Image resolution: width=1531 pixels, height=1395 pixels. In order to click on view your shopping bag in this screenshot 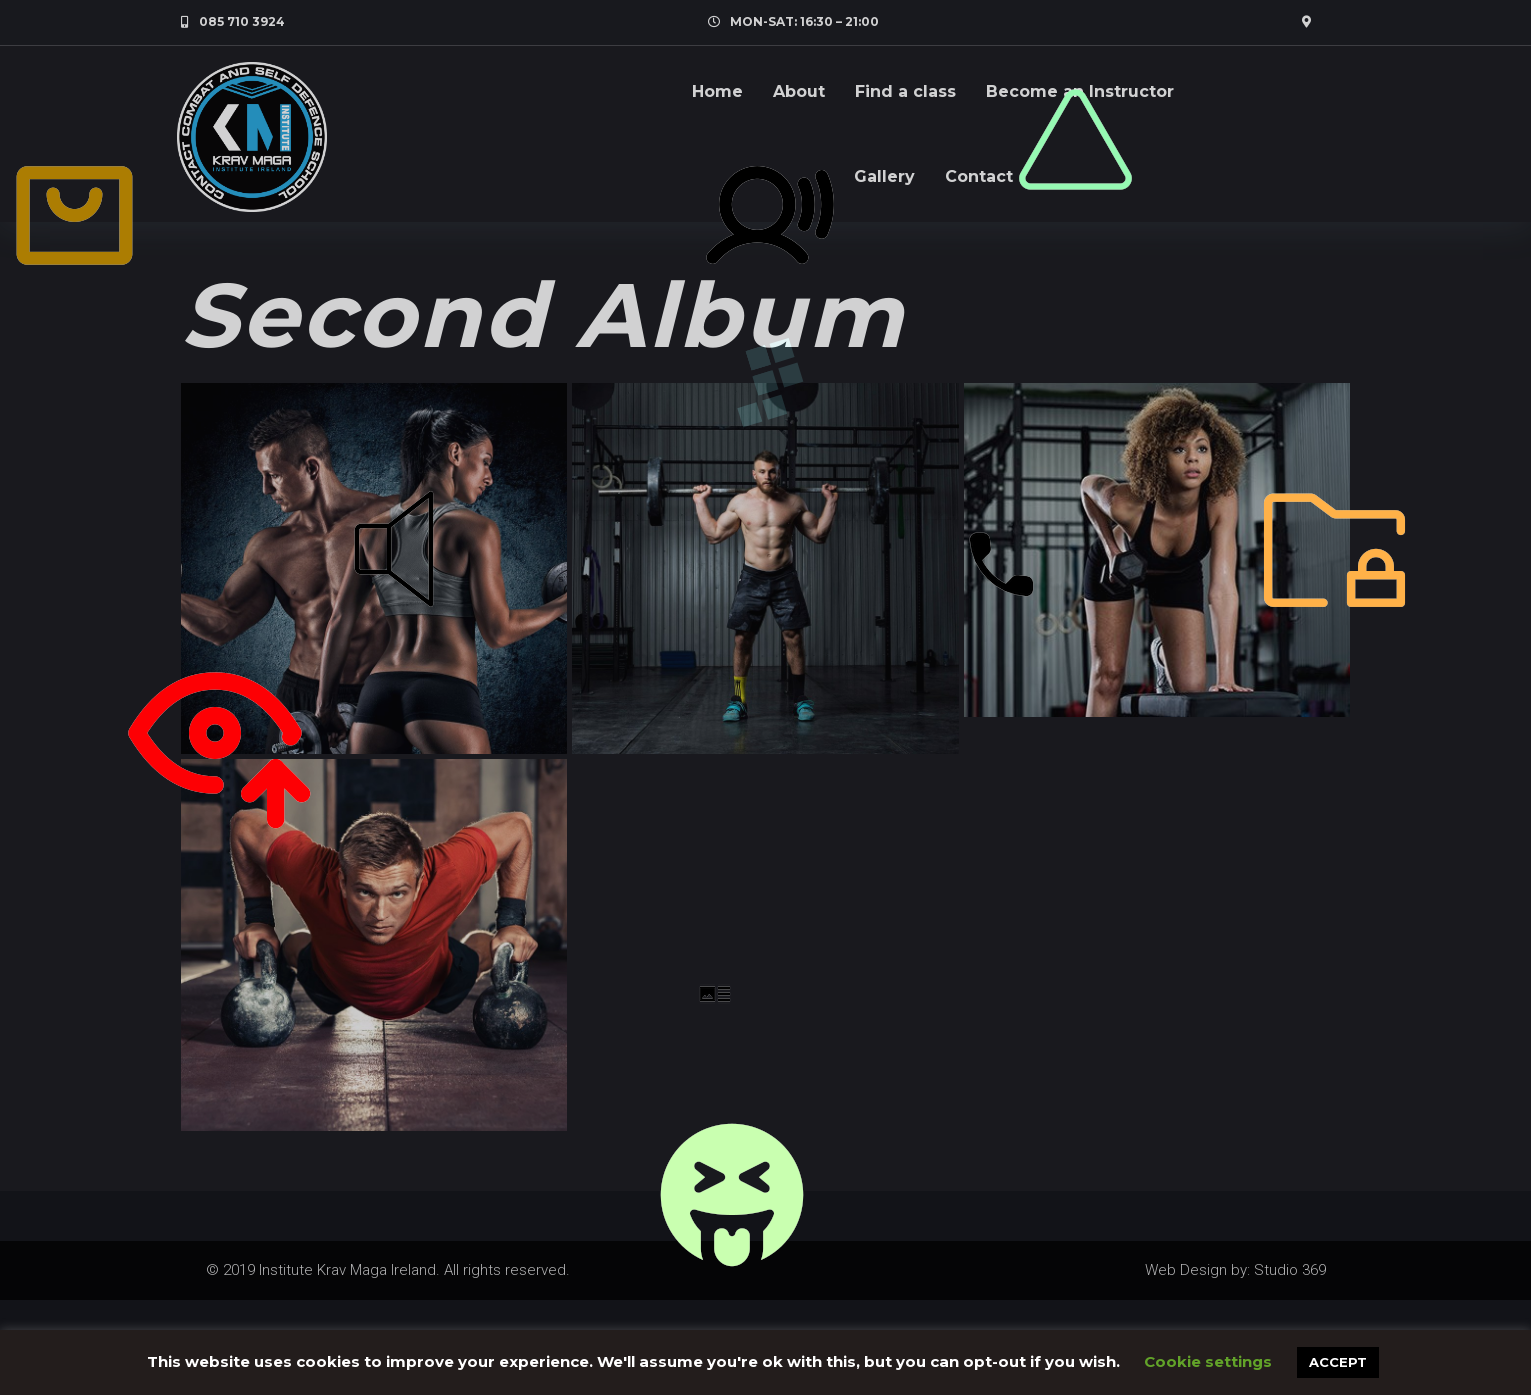, I will do `click(74, 215)`.